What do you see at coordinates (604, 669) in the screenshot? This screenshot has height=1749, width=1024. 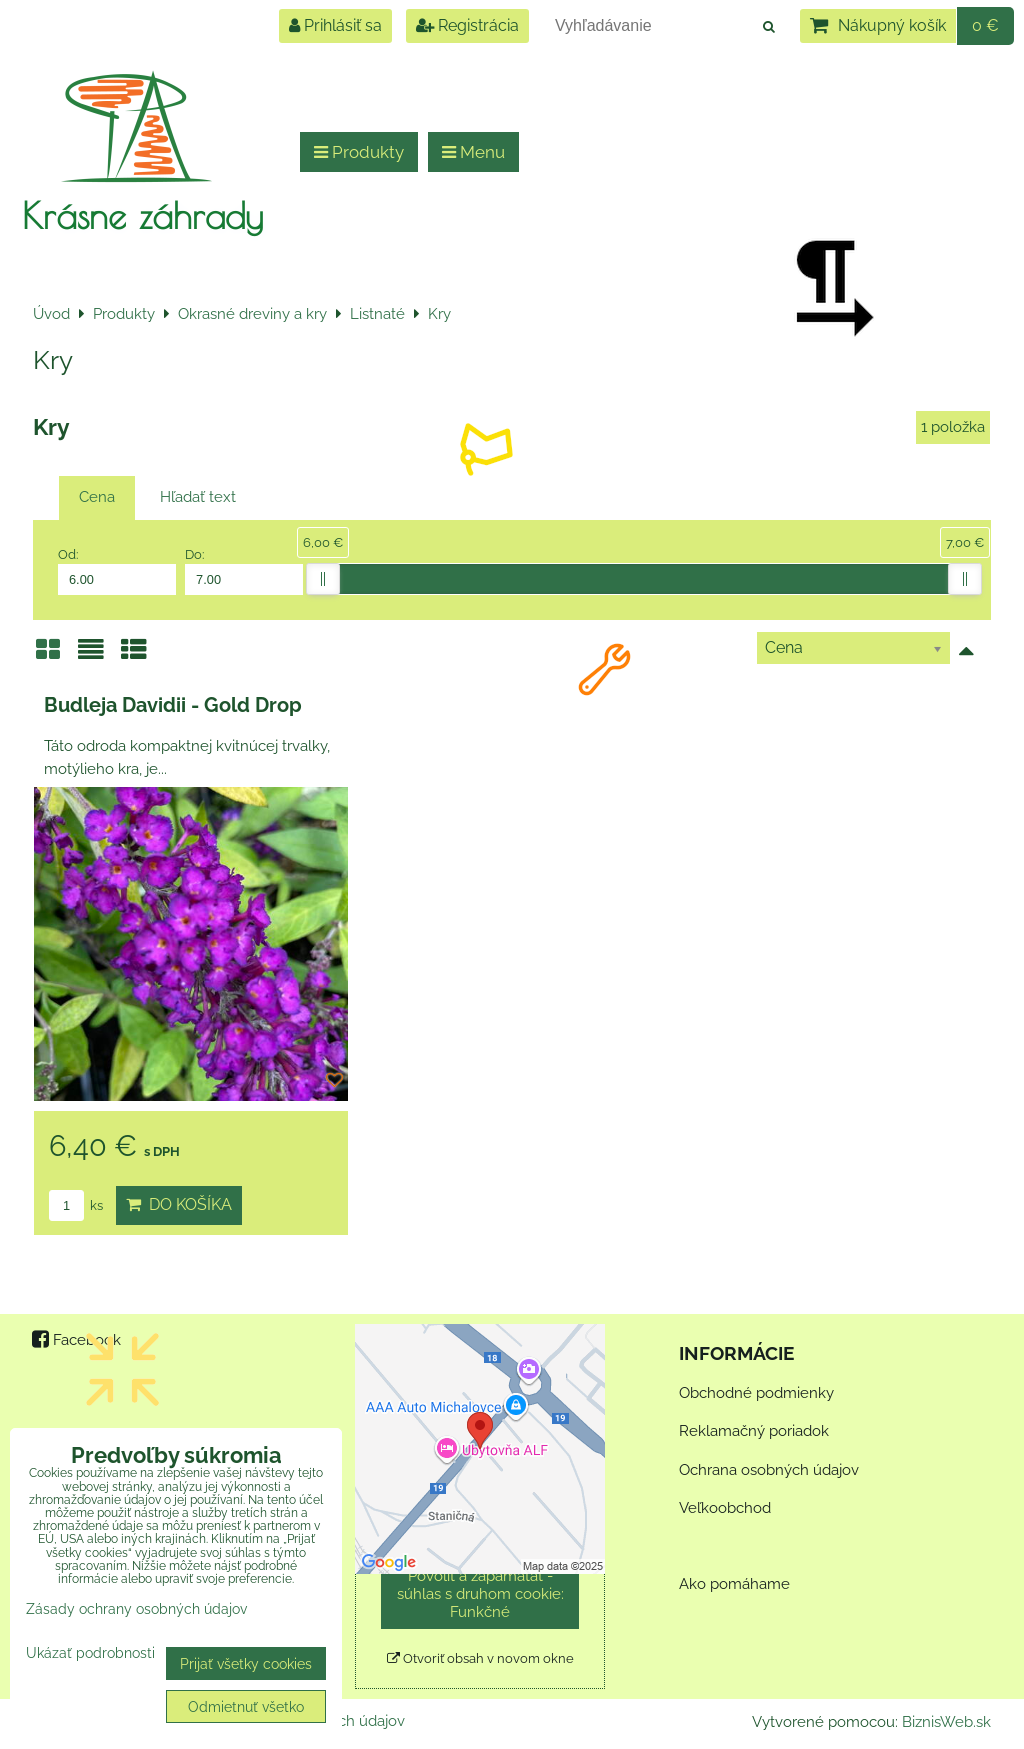 I see `access settings or configuration options` at bounding box center [604, 669].